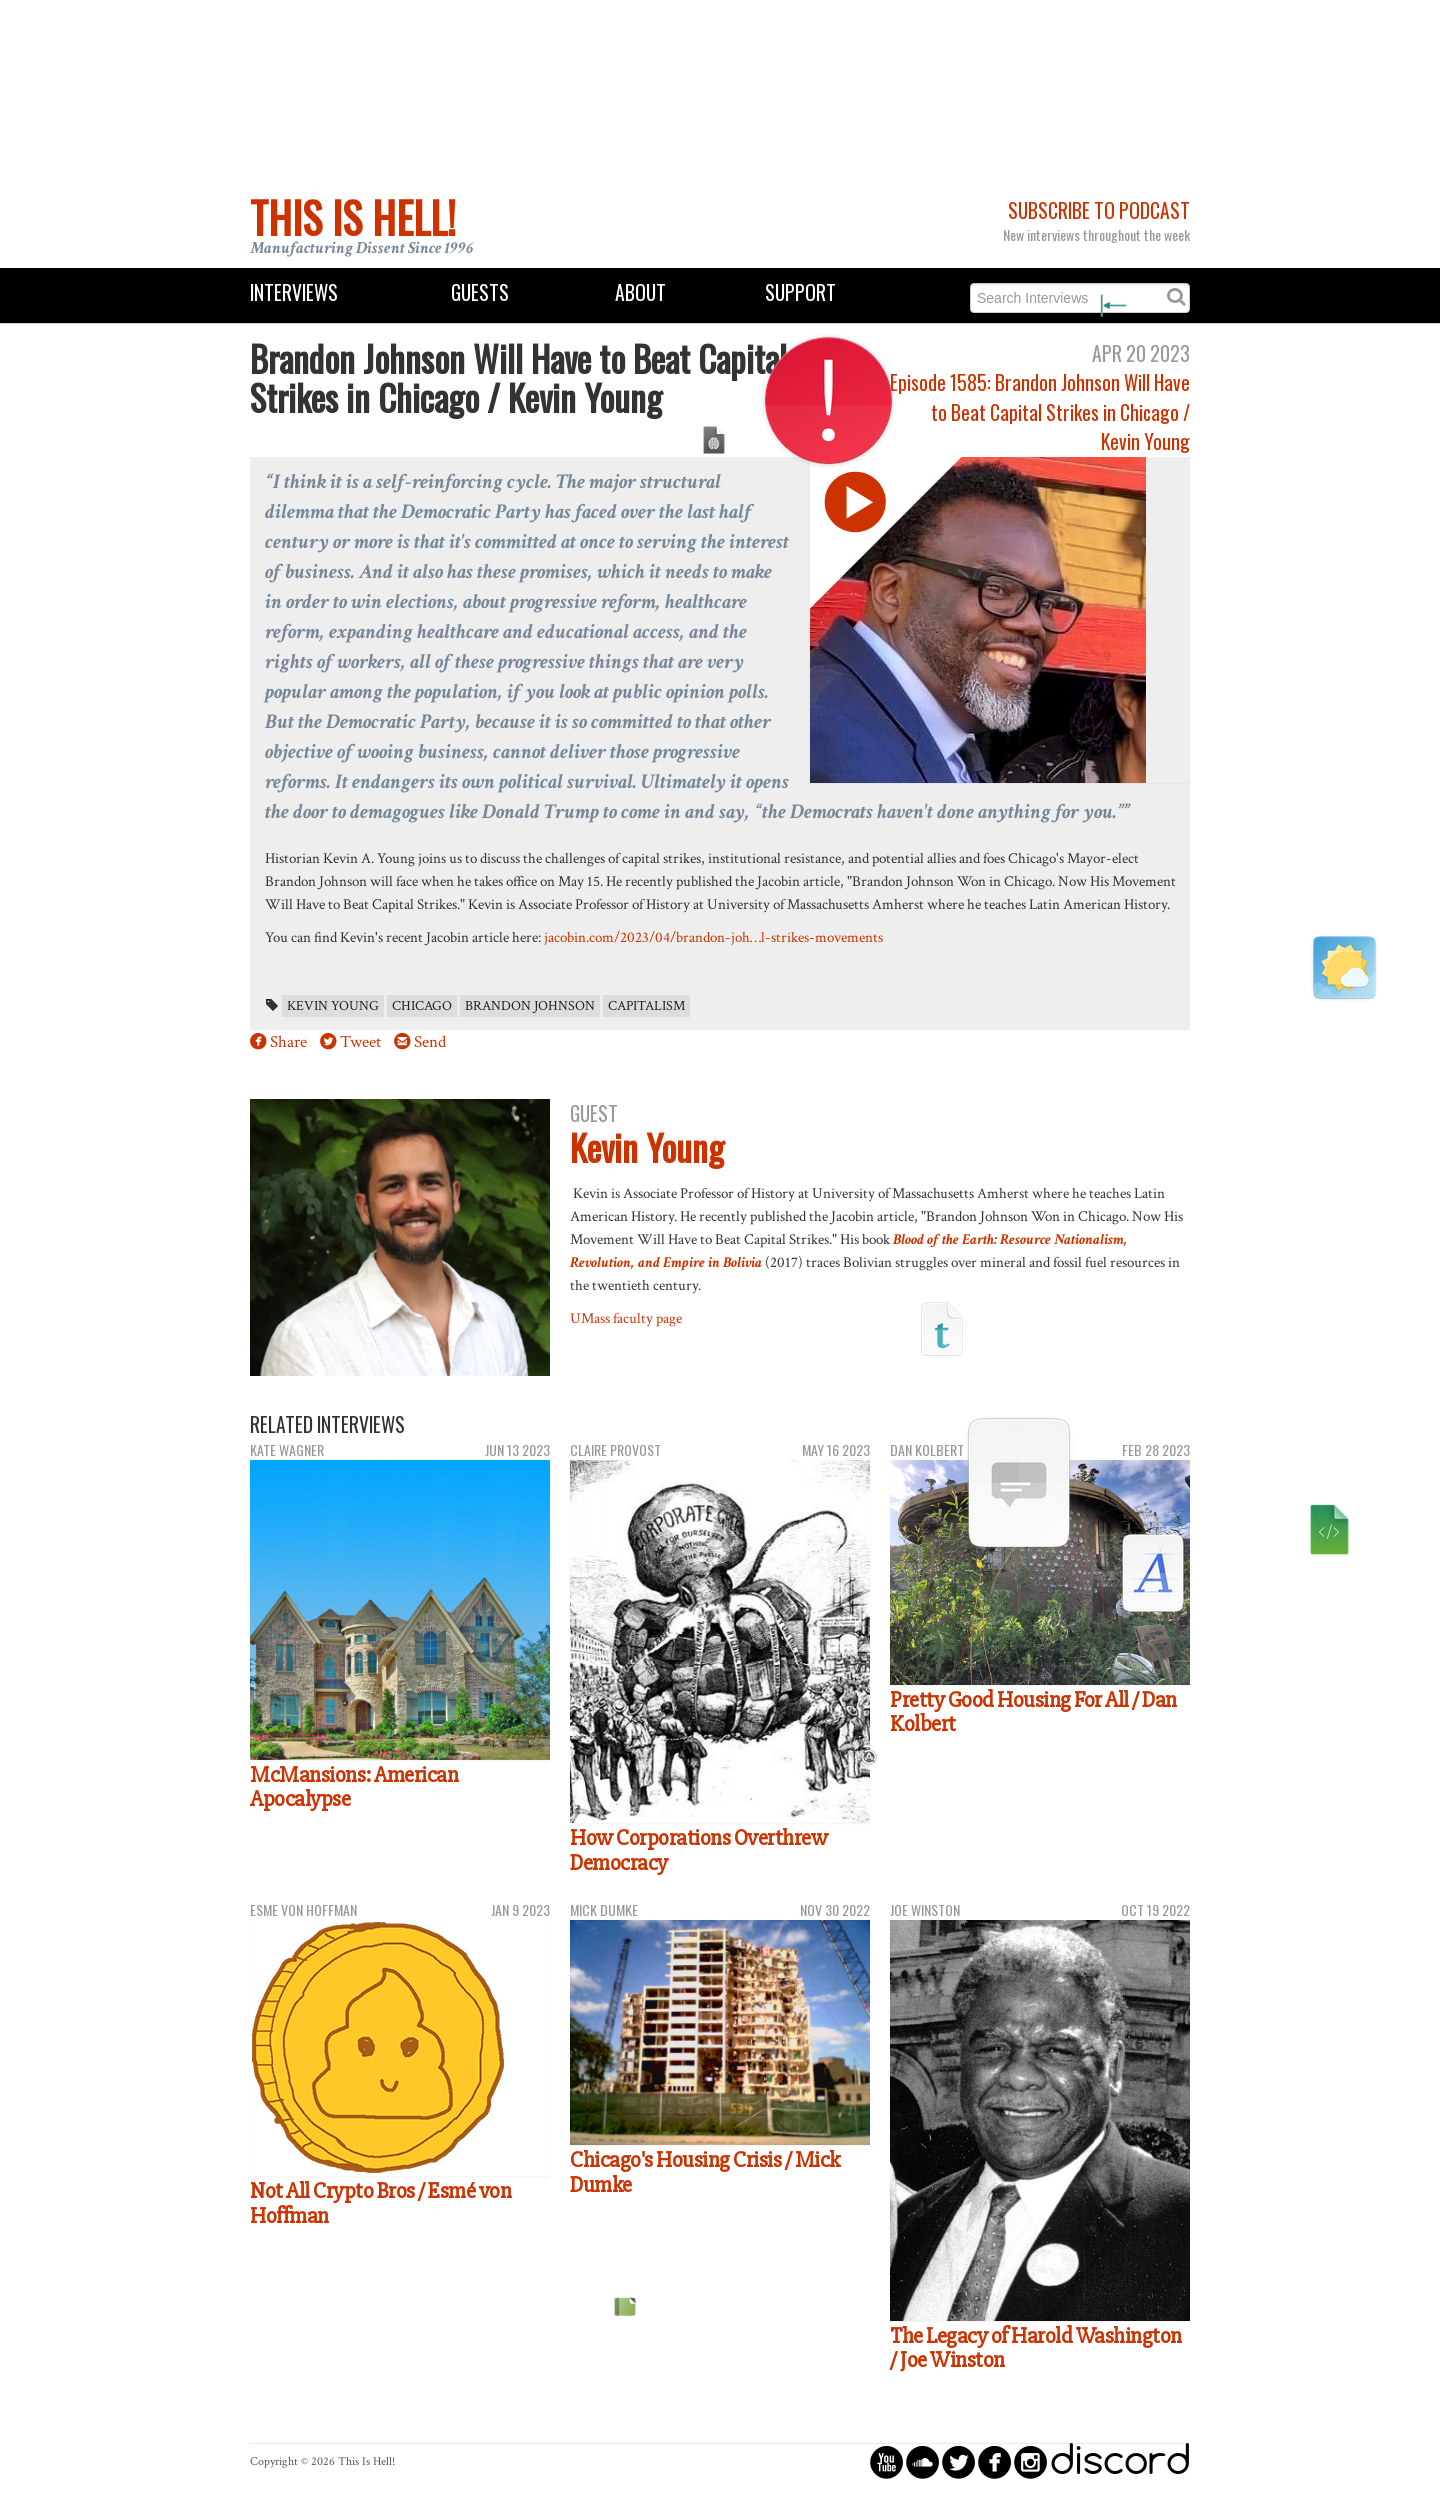 The width and height of the screenshot is (1440, 2495). What do you see at coordinates (828, 400) in the screenshot?
I see `indicates a warning or caution in a dialog` at bounding box center [828, 400].